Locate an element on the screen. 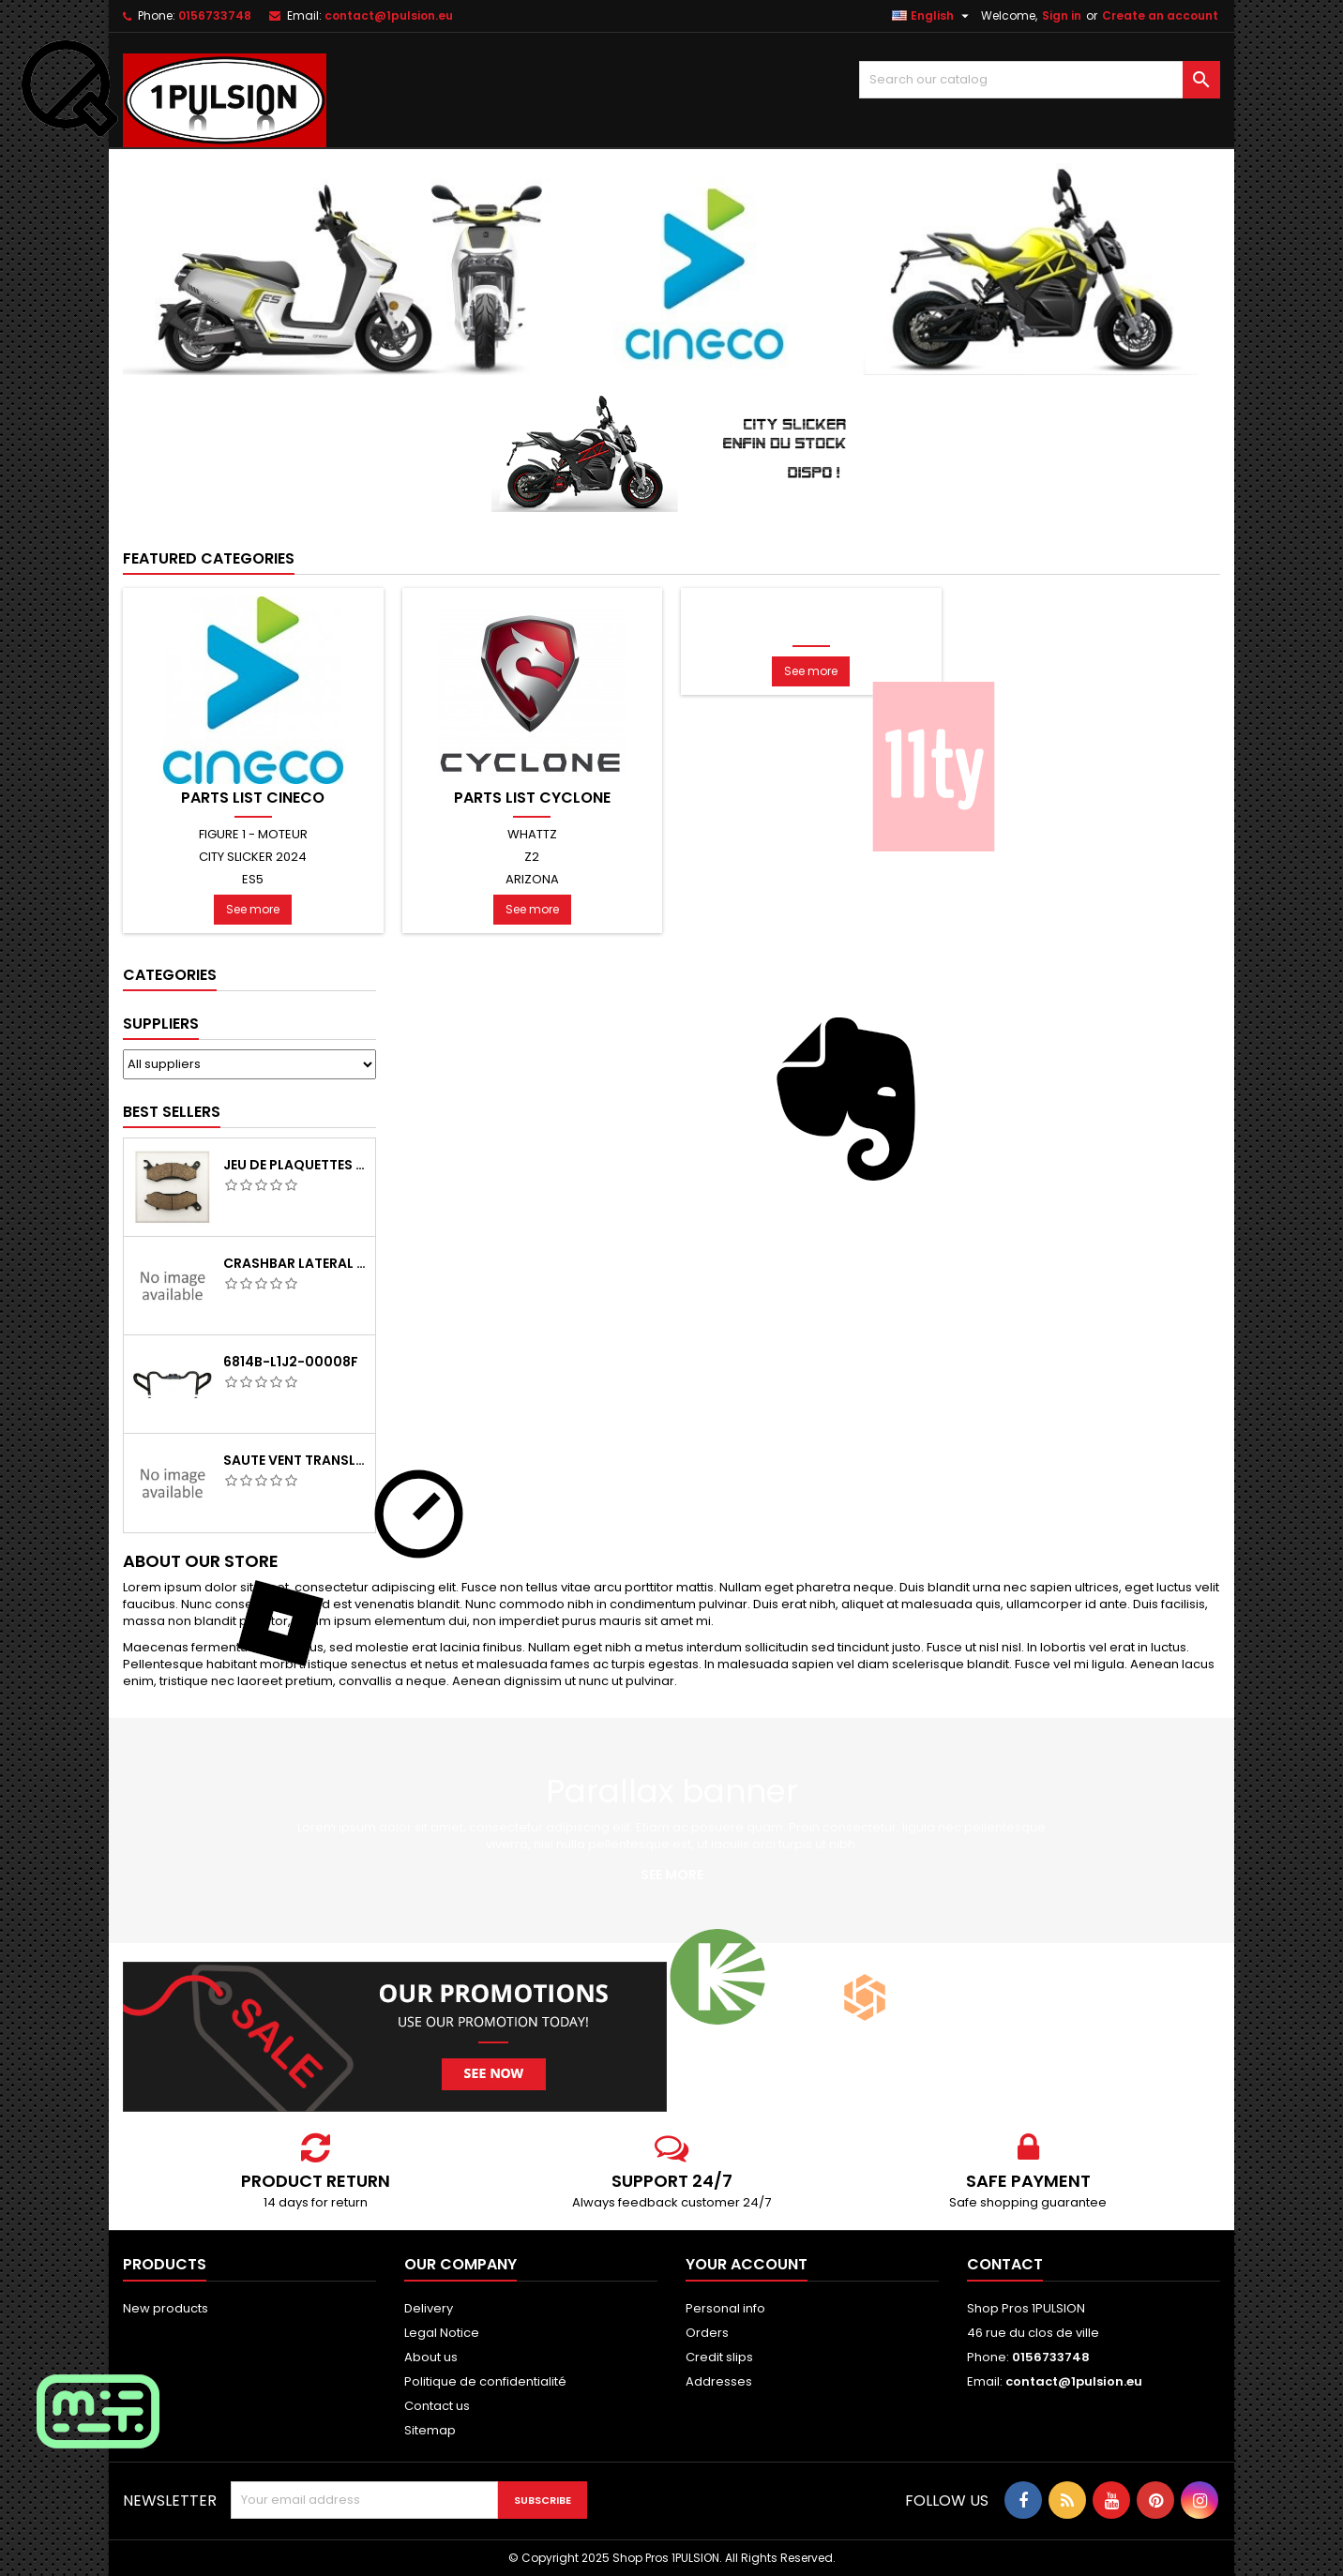 The width and height of the screenshot is (1343, 2576). access ping pong or table tennis game is located at coordinates (68, 86).